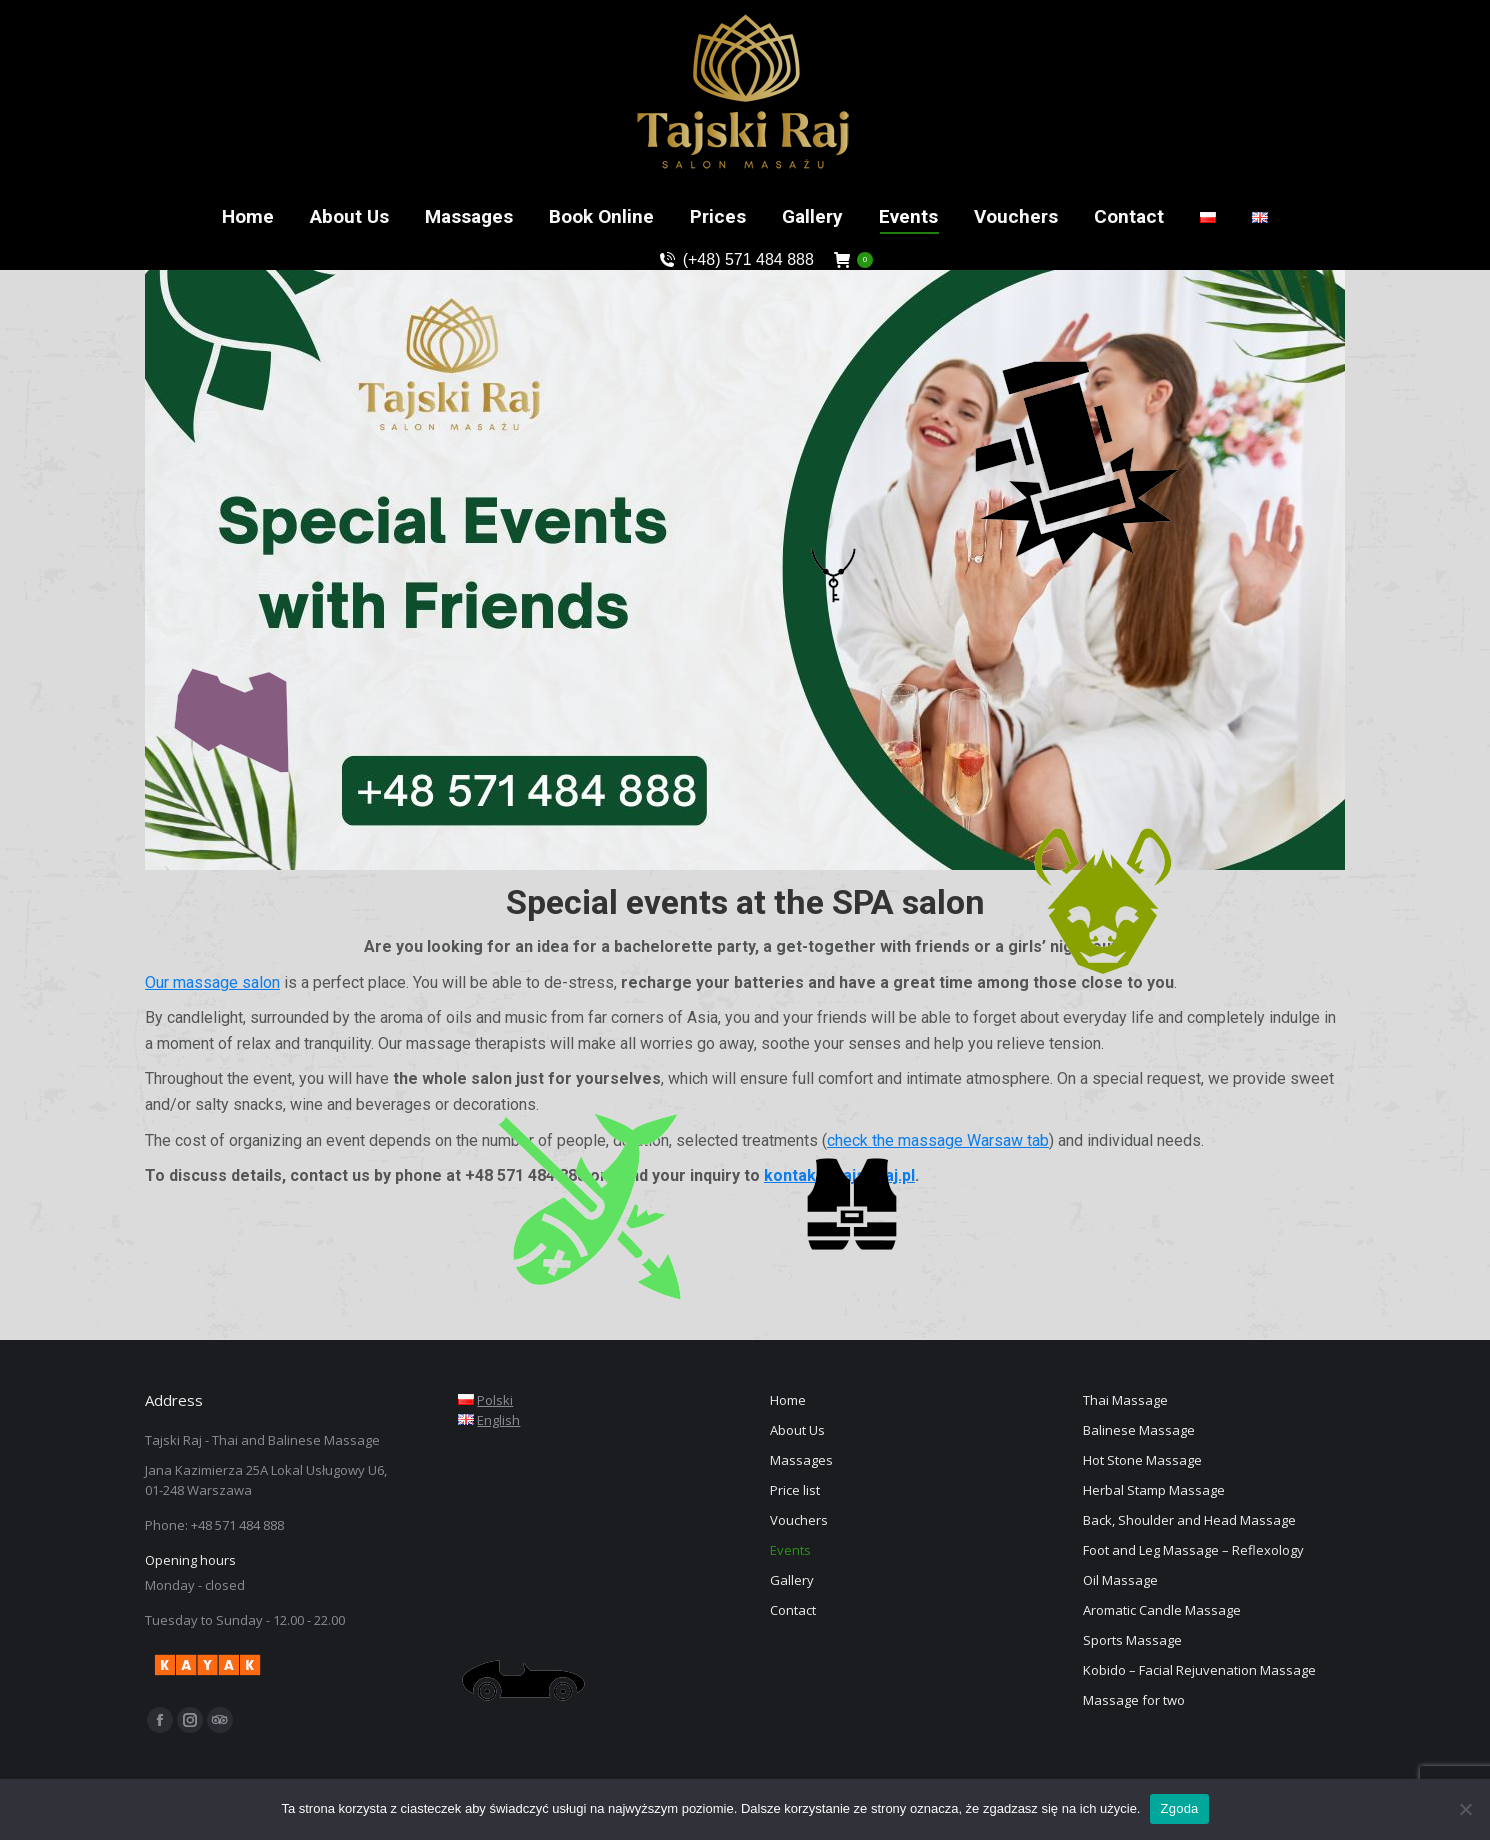 Image resolution: width=1490 pixels, height=1840 pixels. Describe the element at coordinates (523, 1680) in the screenshot. I see `access racing or car-themed games` at that location.